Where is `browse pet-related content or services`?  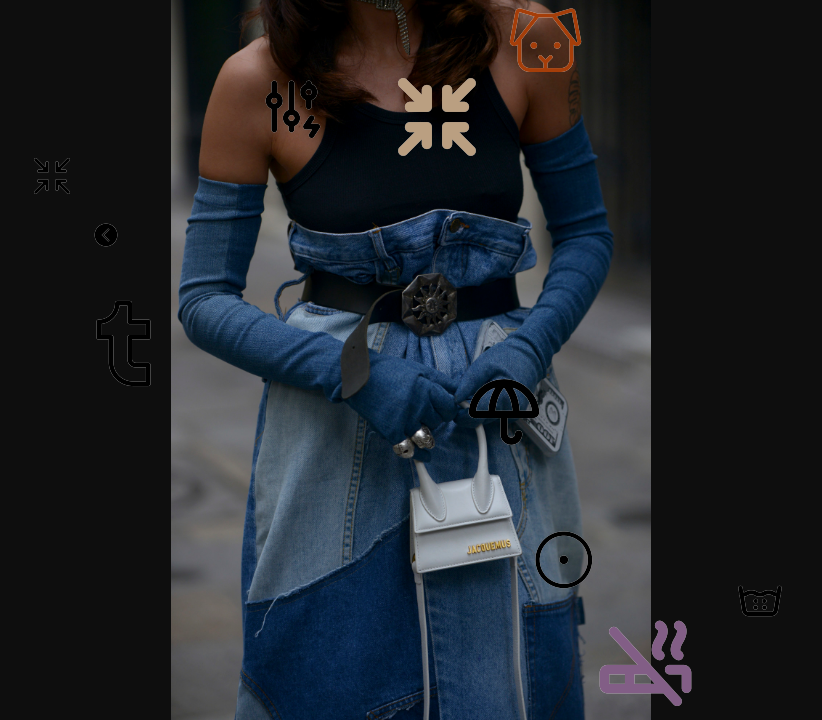 browse pet-related content or services is located at coordinates (545, 41).